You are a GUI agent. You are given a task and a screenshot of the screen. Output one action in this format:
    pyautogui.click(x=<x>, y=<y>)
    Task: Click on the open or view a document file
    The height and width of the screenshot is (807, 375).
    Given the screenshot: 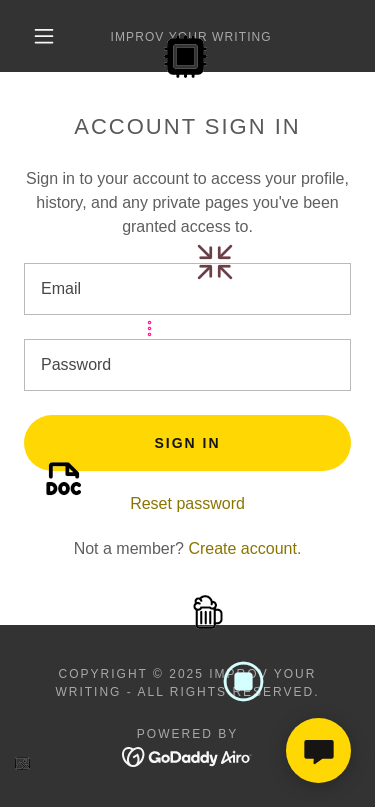 What is the action you would take?
    pyautogui.click(x=64, y=480)
    